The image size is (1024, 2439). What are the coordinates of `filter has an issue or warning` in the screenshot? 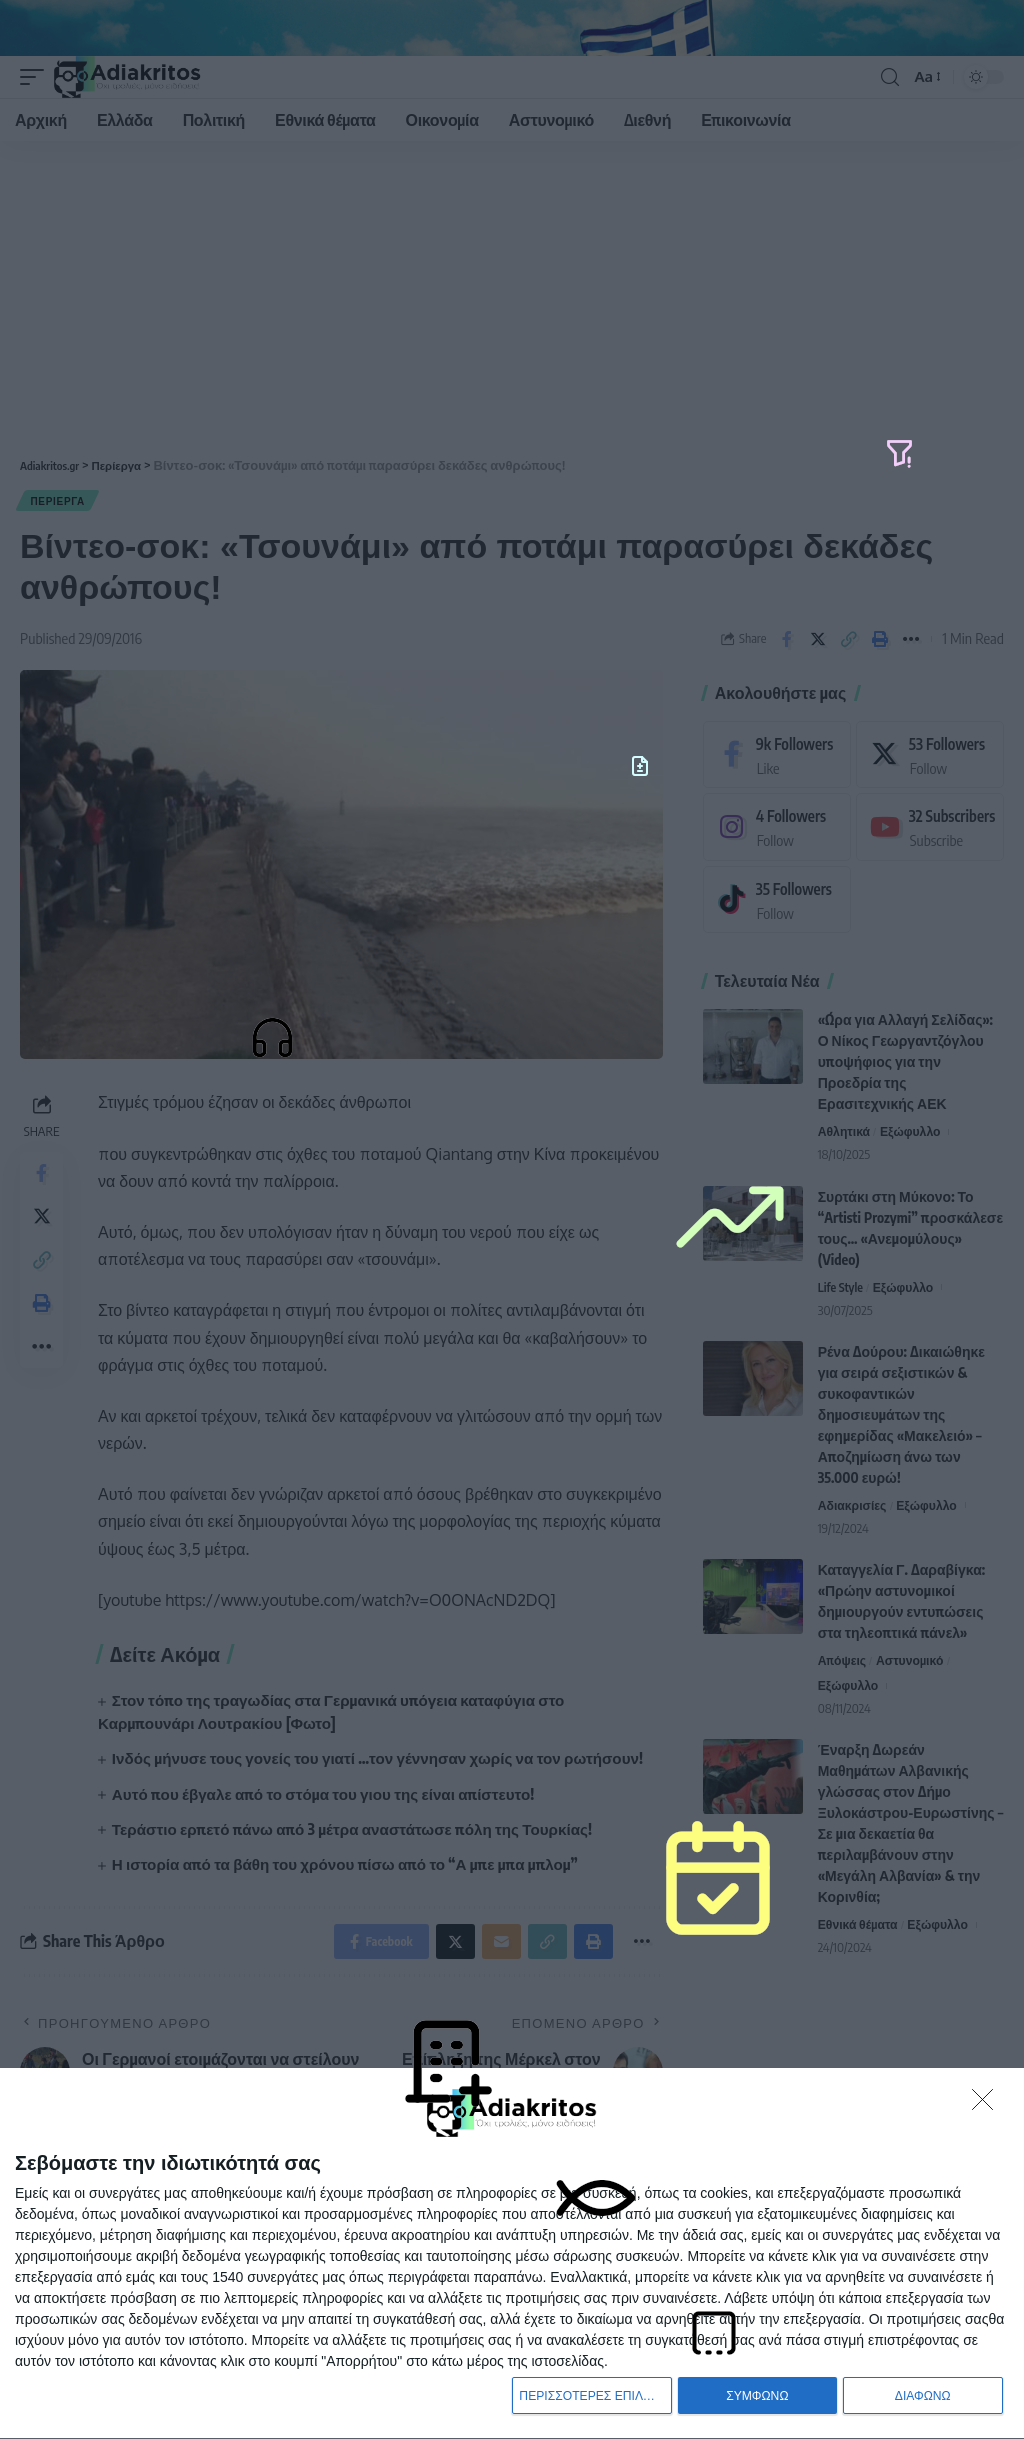 It's located at (899, 452).